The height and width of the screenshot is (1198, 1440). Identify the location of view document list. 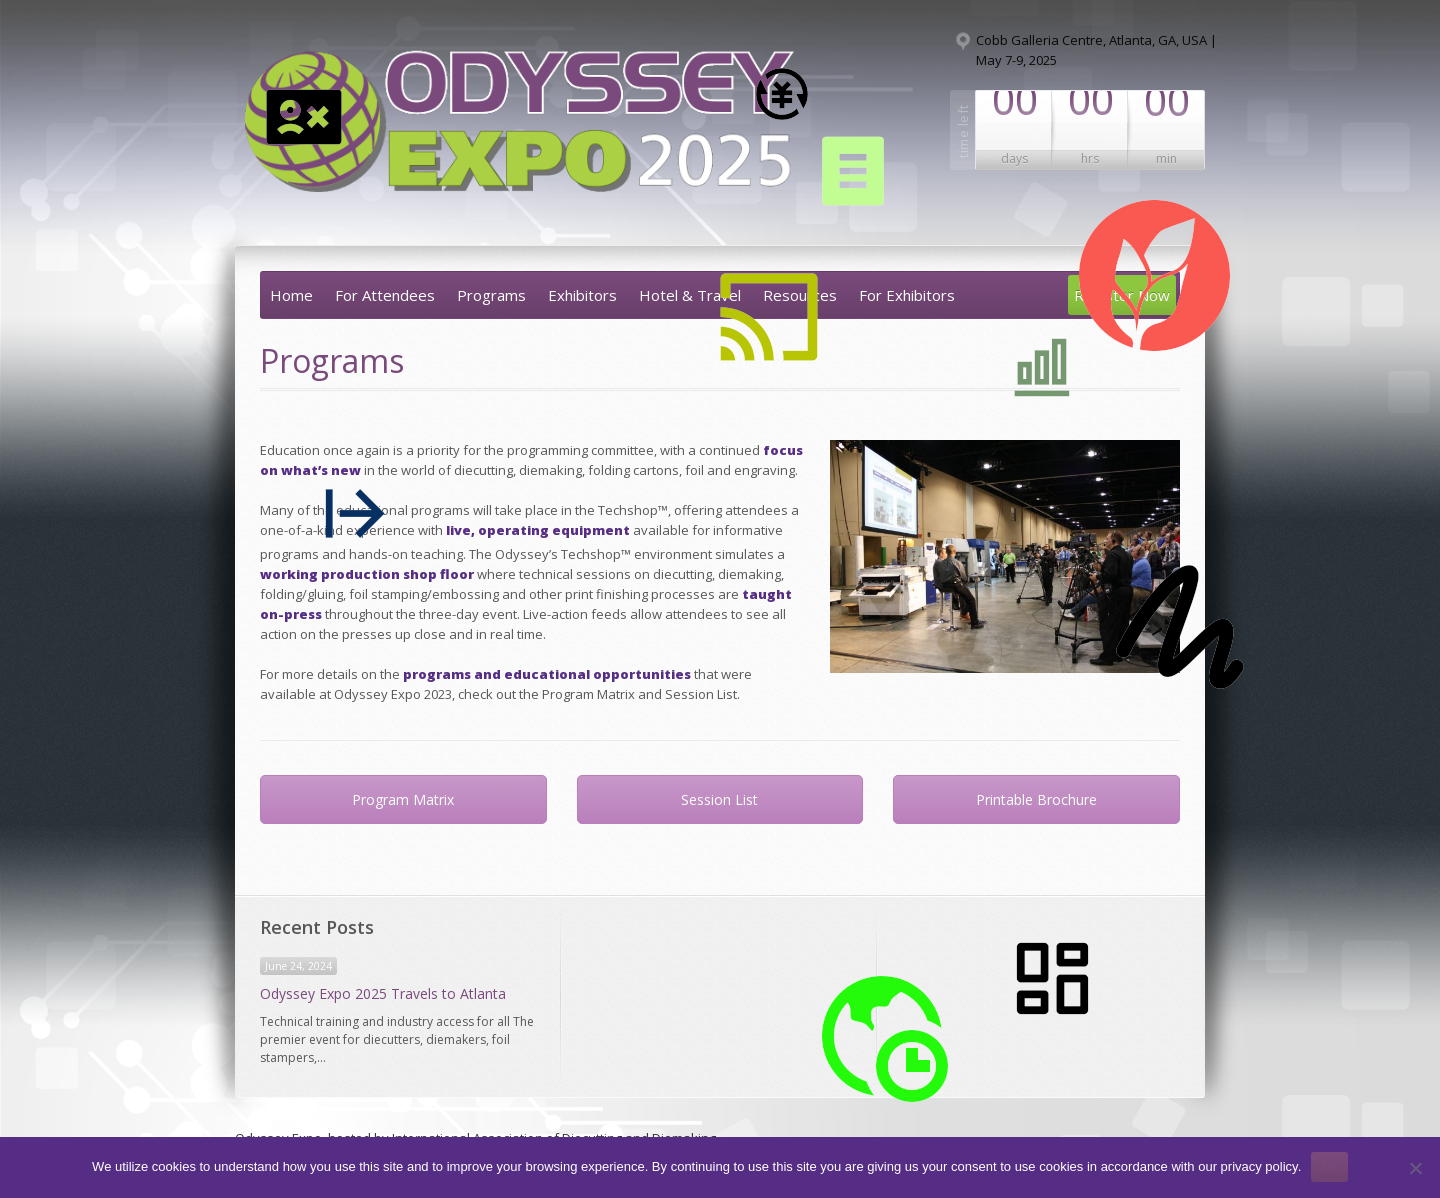
(853, 171).